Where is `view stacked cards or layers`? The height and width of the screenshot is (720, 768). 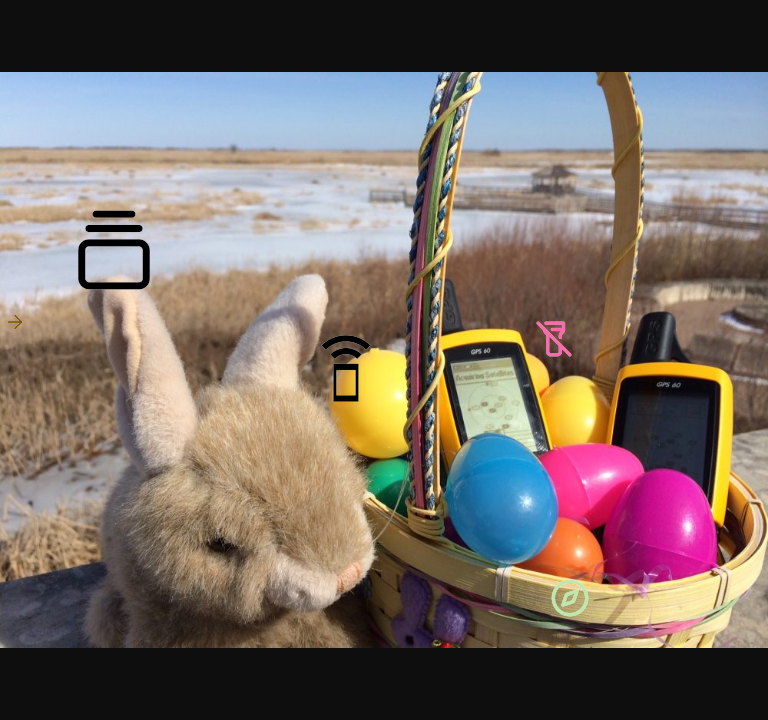
view stacked cards or layers is located at coordinates (114, 250).